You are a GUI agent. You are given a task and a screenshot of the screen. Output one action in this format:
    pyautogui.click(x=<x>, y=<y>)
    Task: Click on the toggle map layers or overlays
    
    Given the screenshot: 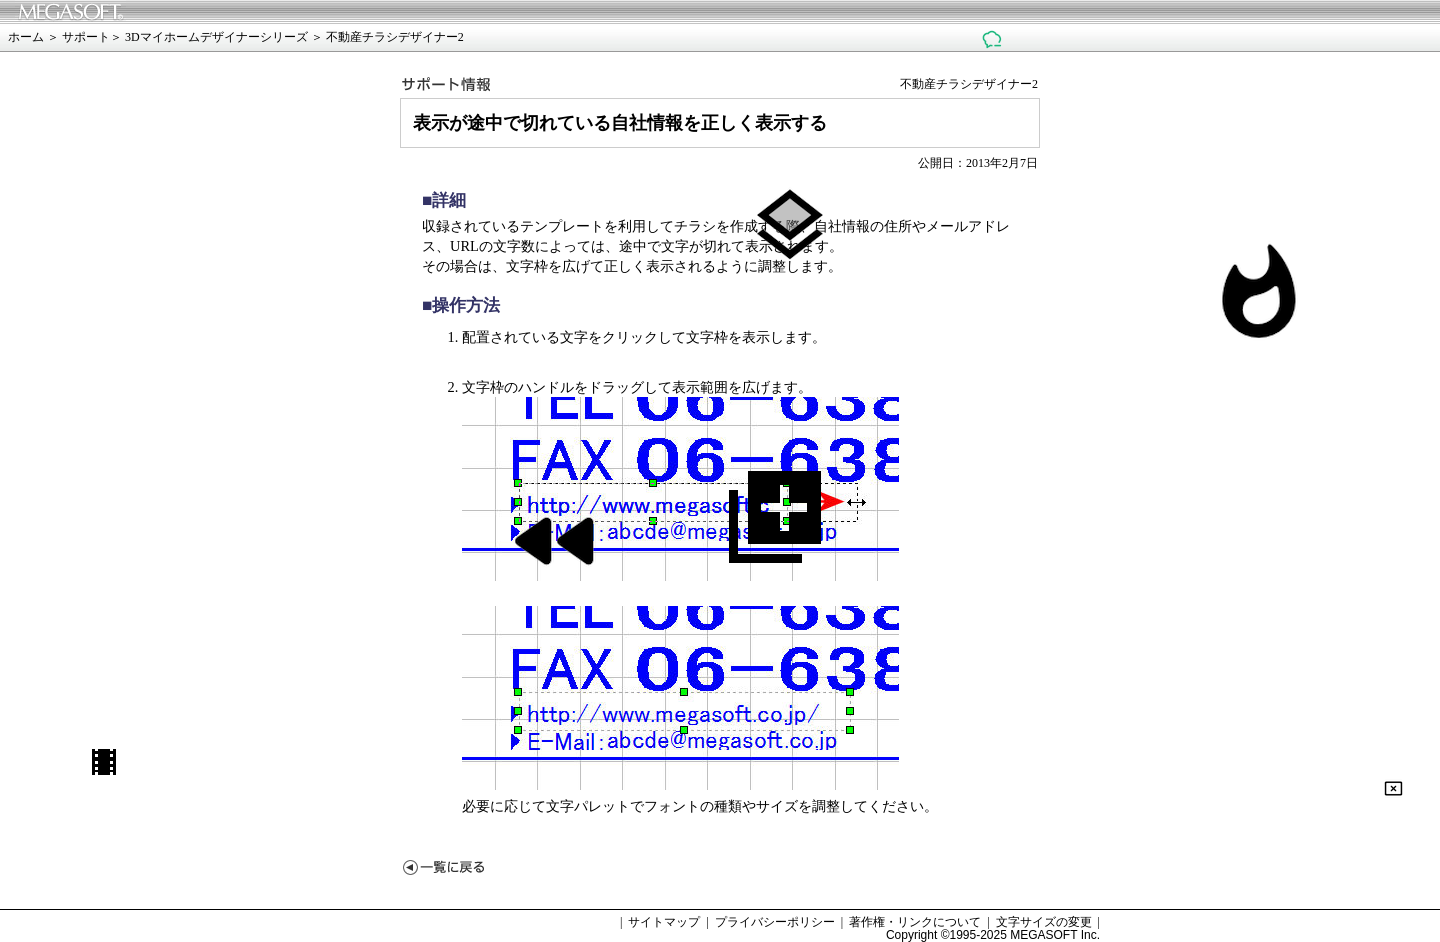 What is the action you would take?
    pyautogui.click(x=790, y=226)
    